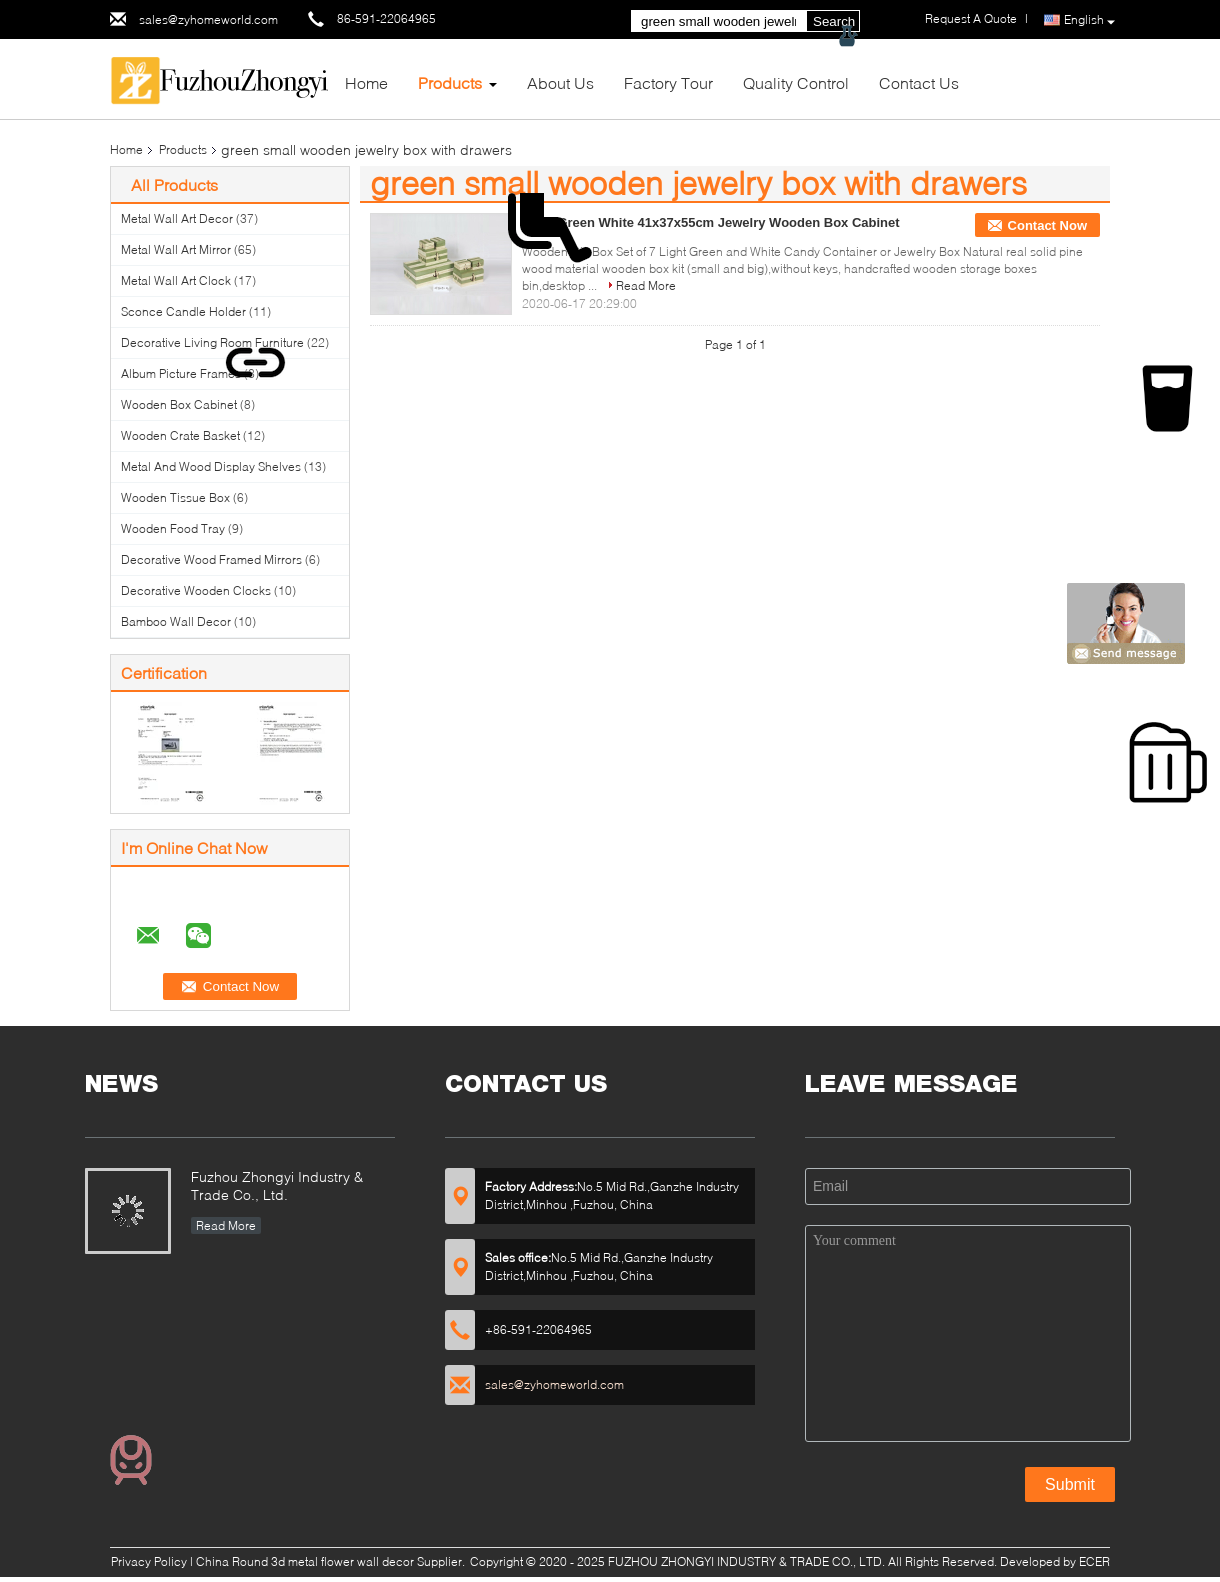  I want to click on view train or rail transit options, so click(131, 1460).